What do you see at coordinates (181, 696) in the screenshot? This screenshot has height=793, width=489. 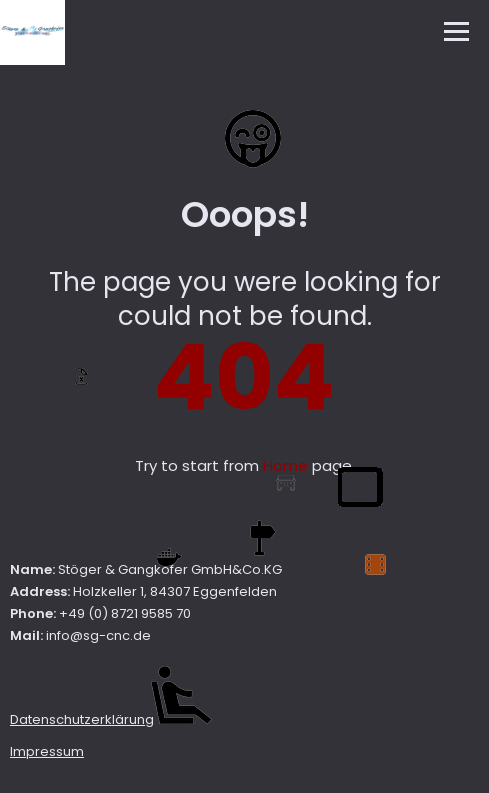 I see `select extra legroom or recline seating` at bounding box center [181, 696].